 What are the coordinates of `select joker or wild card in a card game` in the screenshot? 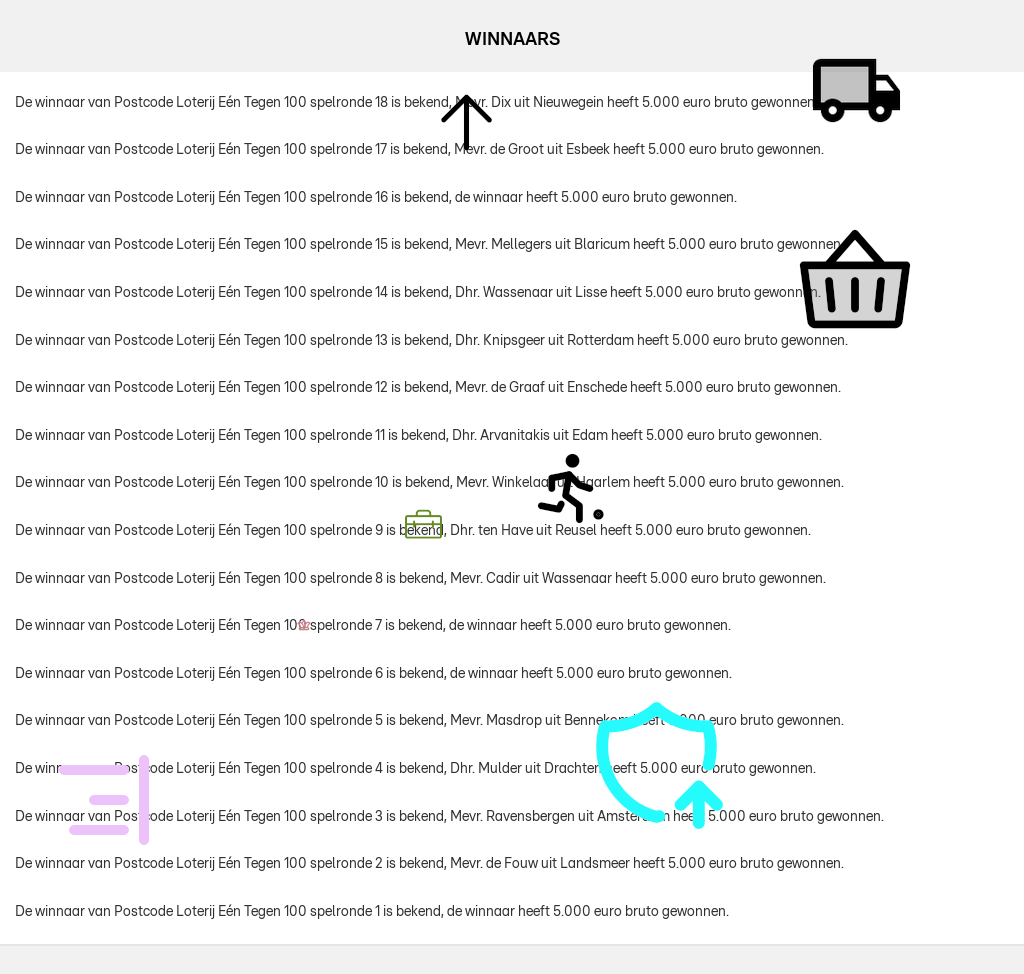 It's located at (304, 625).